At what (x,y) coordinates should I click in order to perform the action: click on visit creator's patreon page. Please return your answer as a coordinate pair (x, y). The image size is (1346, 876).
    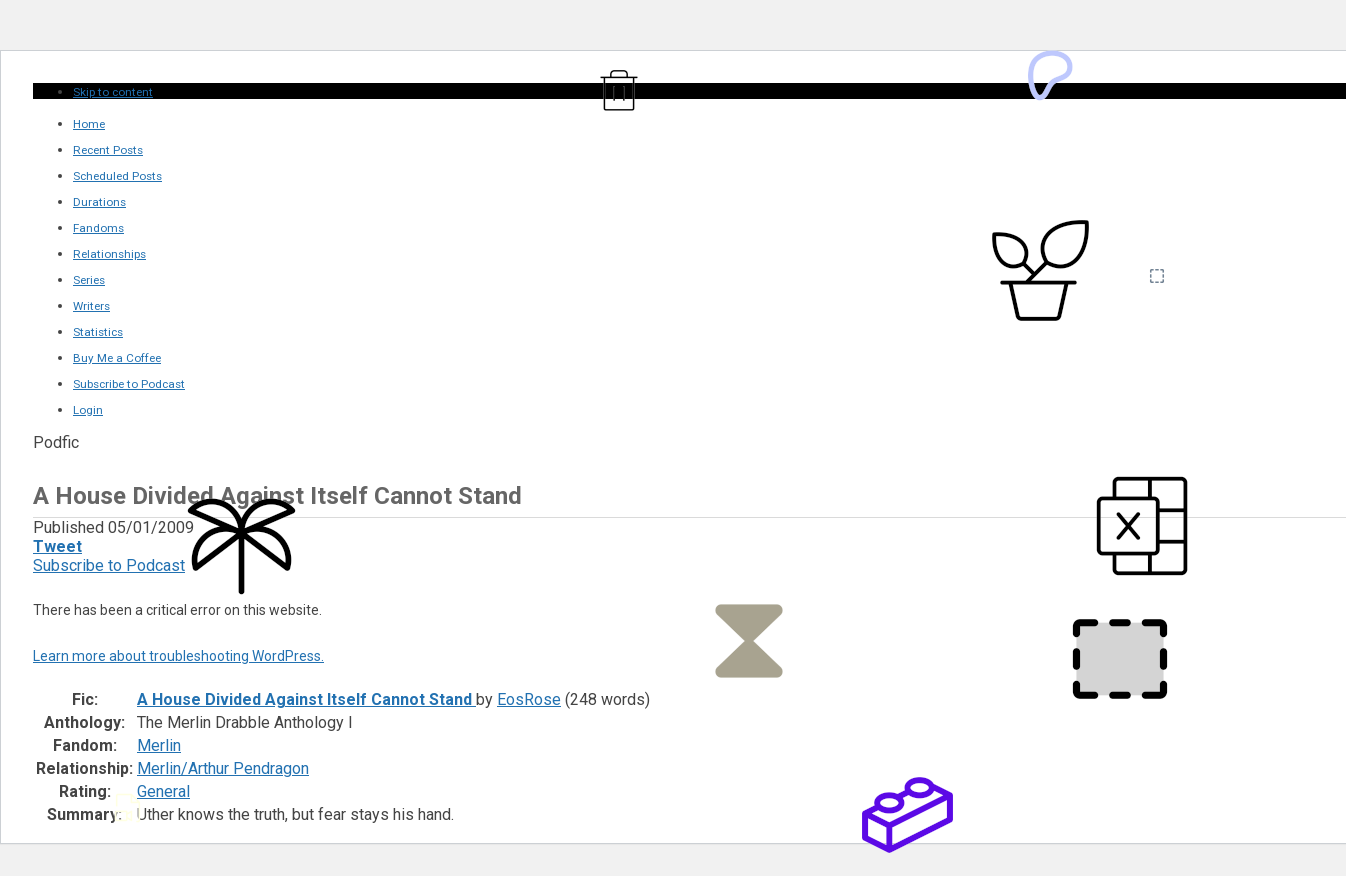
    Looking at the image, I should click on (1048, 74).